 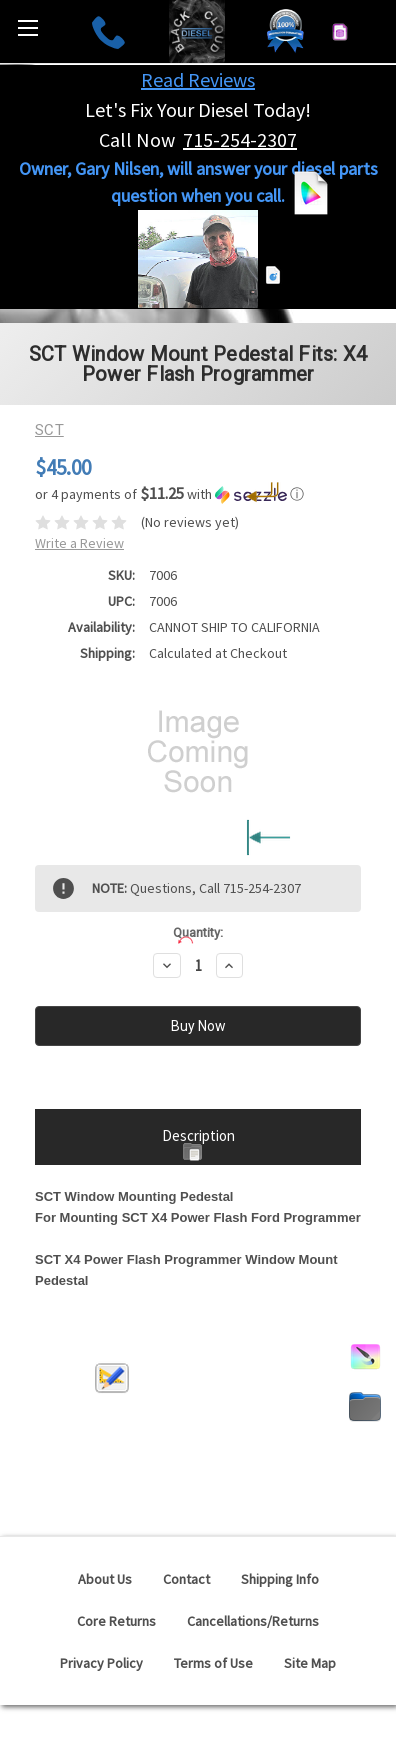 What do you see at coordinates (273, 275) in the screenshot?
I see `lua script file` at bounding box center [273, 275].